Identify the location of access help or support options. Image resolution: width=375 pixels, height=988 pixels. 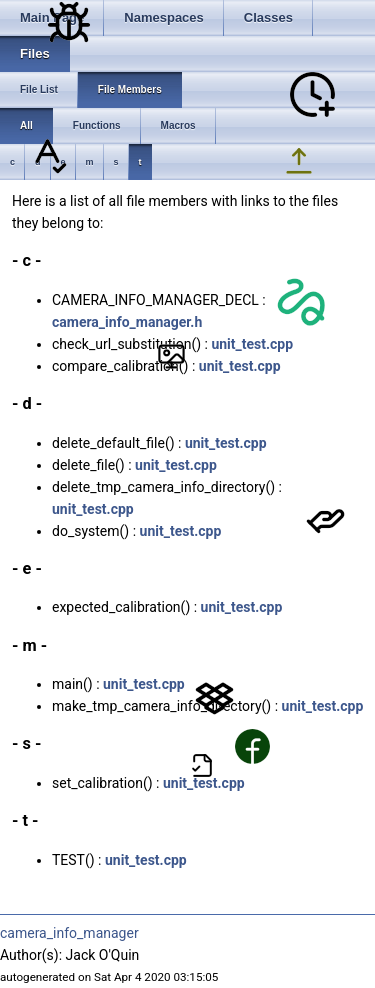
(325, 519).